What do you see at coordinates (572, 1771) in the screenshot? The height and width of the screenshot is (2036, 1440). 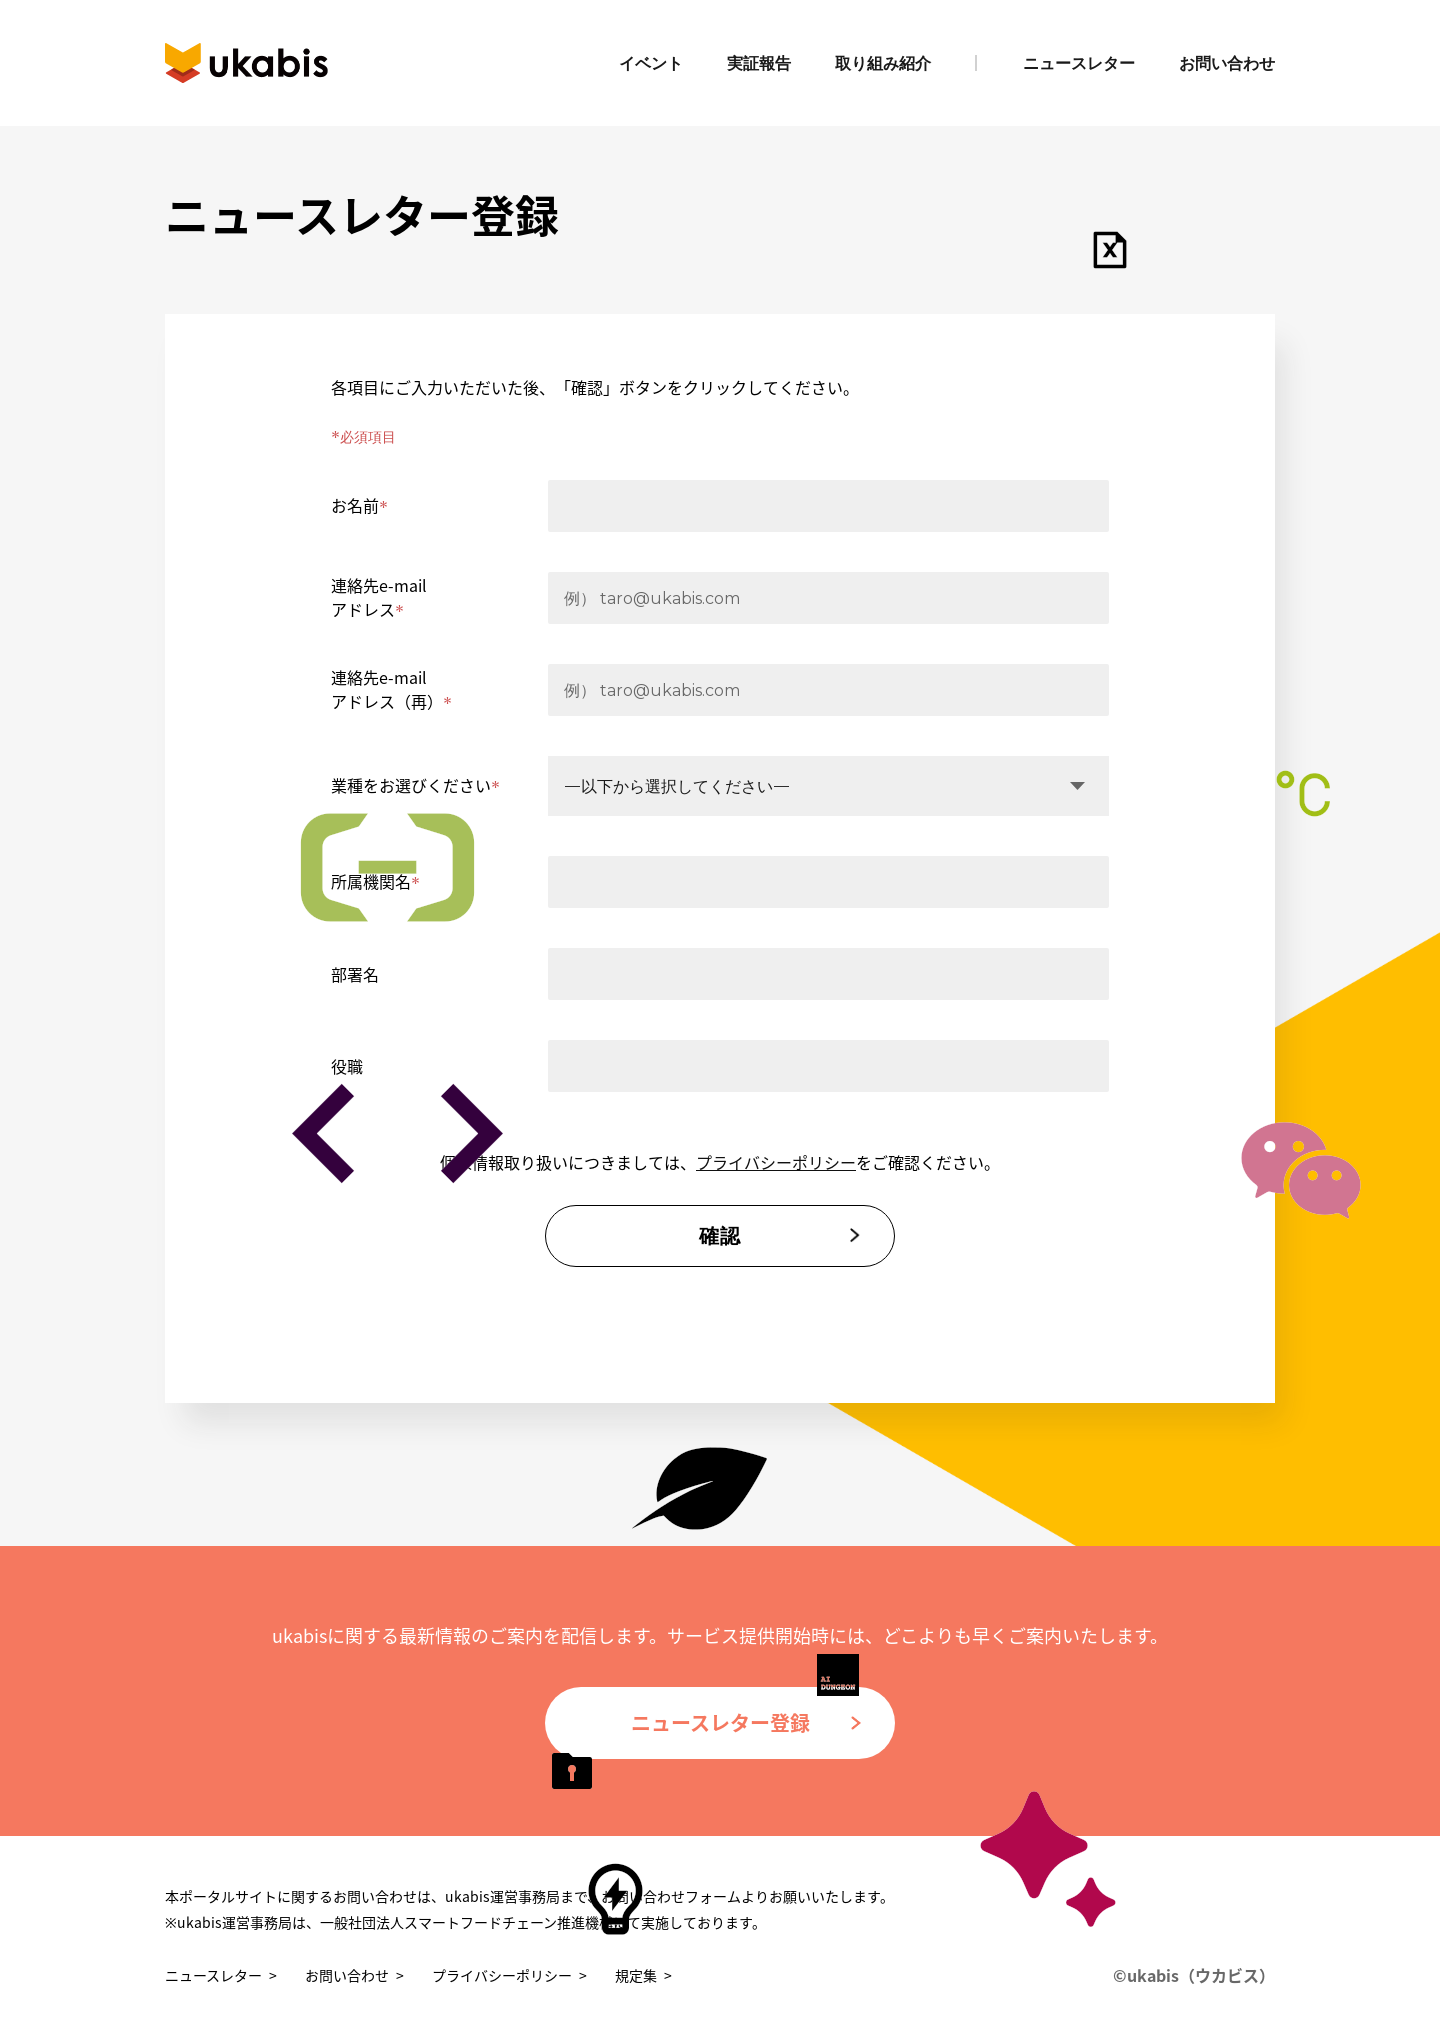 I see `access a password-protected folder` at bounding box center [572, 1771].